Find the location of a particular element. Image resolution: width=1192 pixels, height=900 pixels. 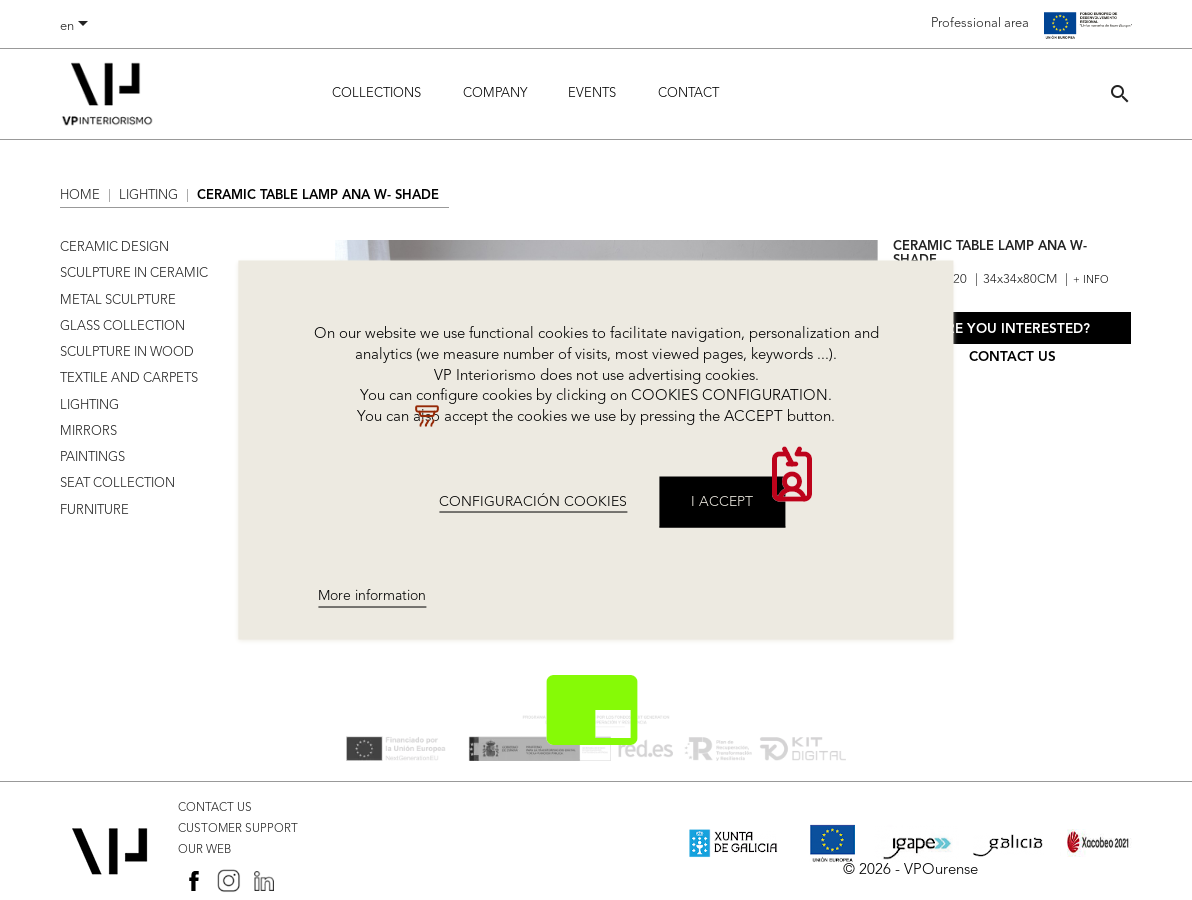

enable picture-in-picture mode is located at coordinates (592, 710).